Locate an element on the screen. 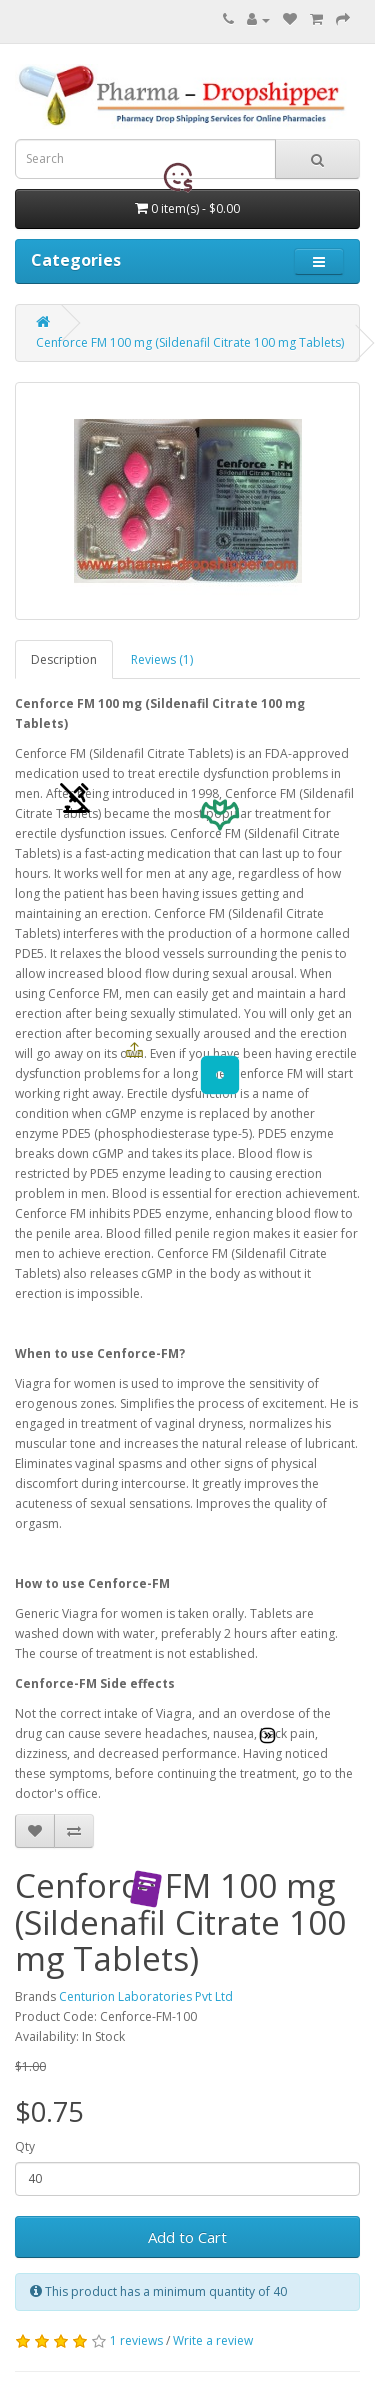  view account balance or earnings is located at coordinates (178, 177).